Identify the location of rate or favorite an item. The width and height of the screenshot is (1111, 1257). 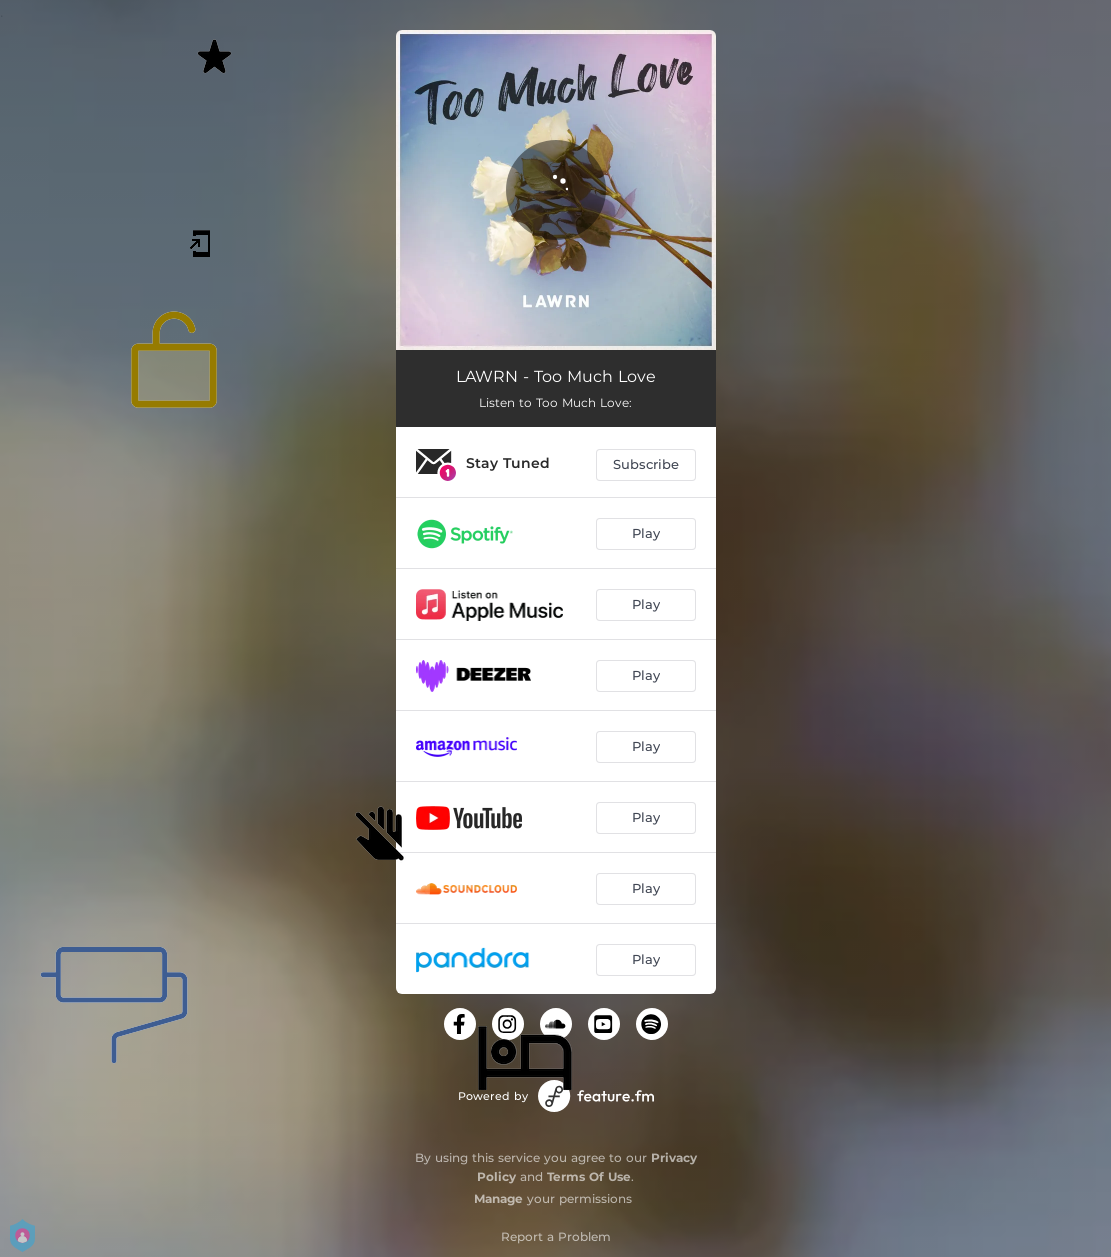
(214, 55).